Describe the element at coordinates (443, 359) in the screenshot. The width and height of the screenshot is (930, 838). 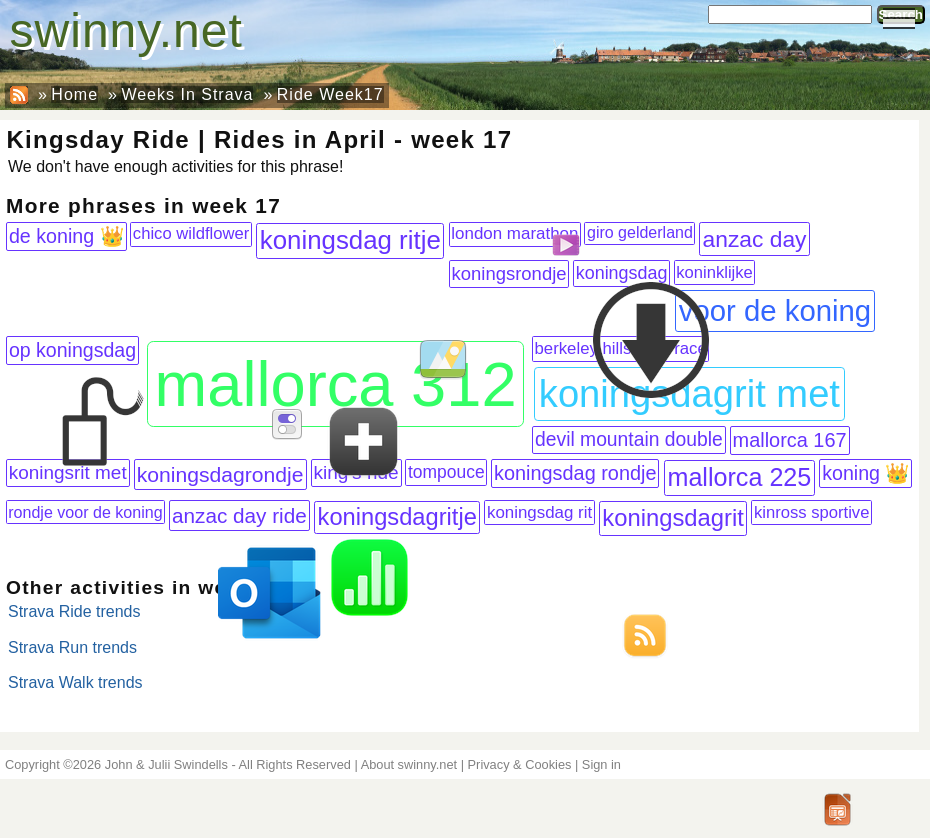
I see `open the photo gallery app` at that location.